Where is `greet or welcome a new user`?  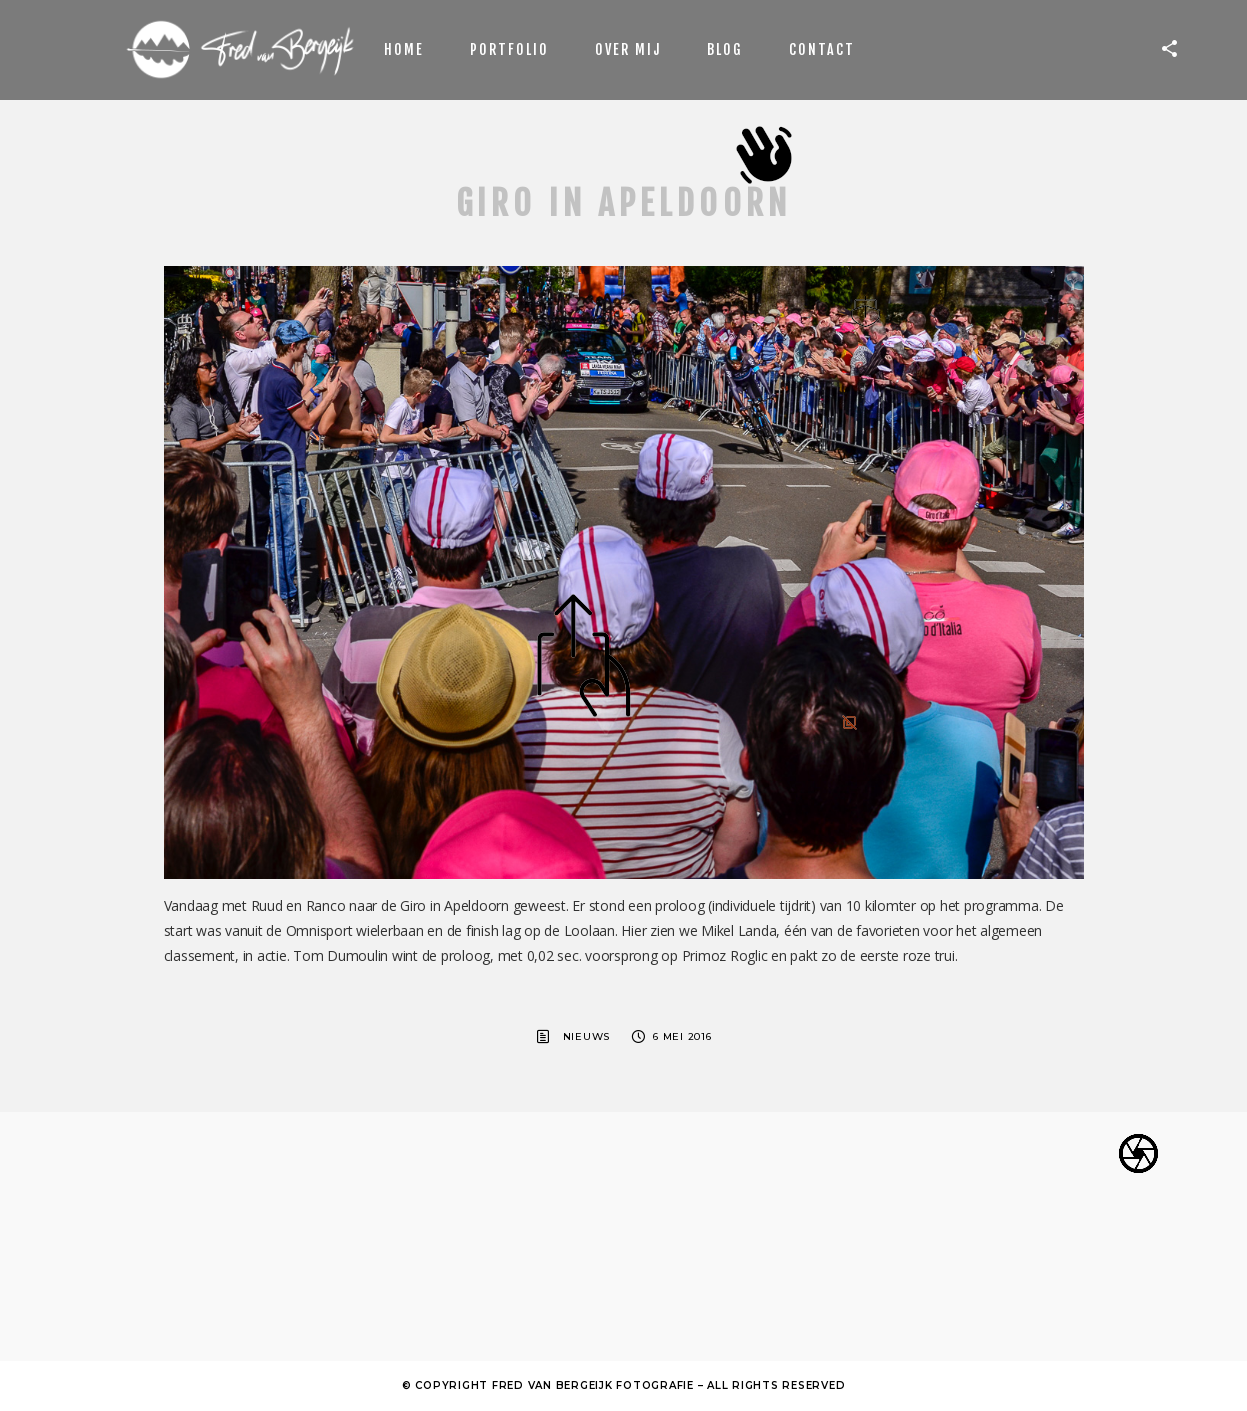 greet or welcome a new user is located at coordinates (764, 154).